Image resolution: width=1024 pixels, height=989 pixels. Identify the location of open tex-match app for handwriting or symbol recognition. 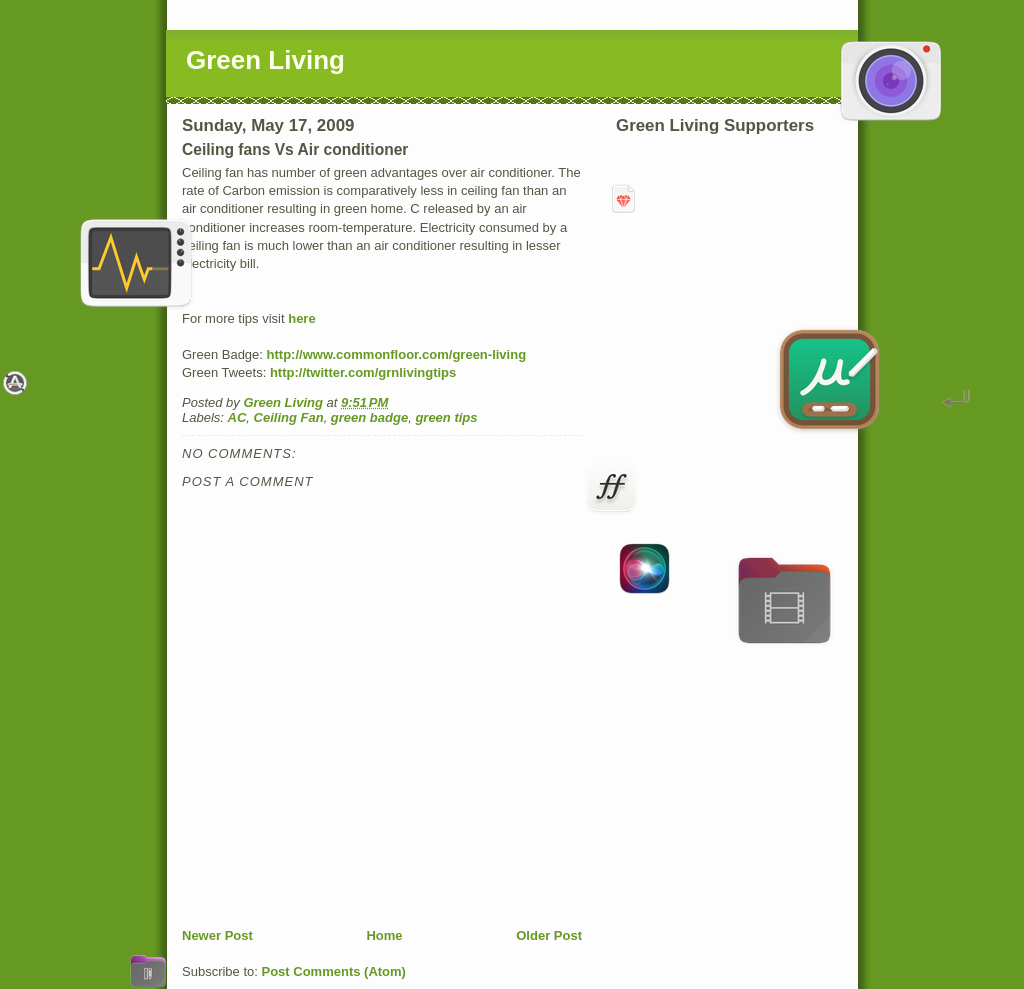
(829, 379).